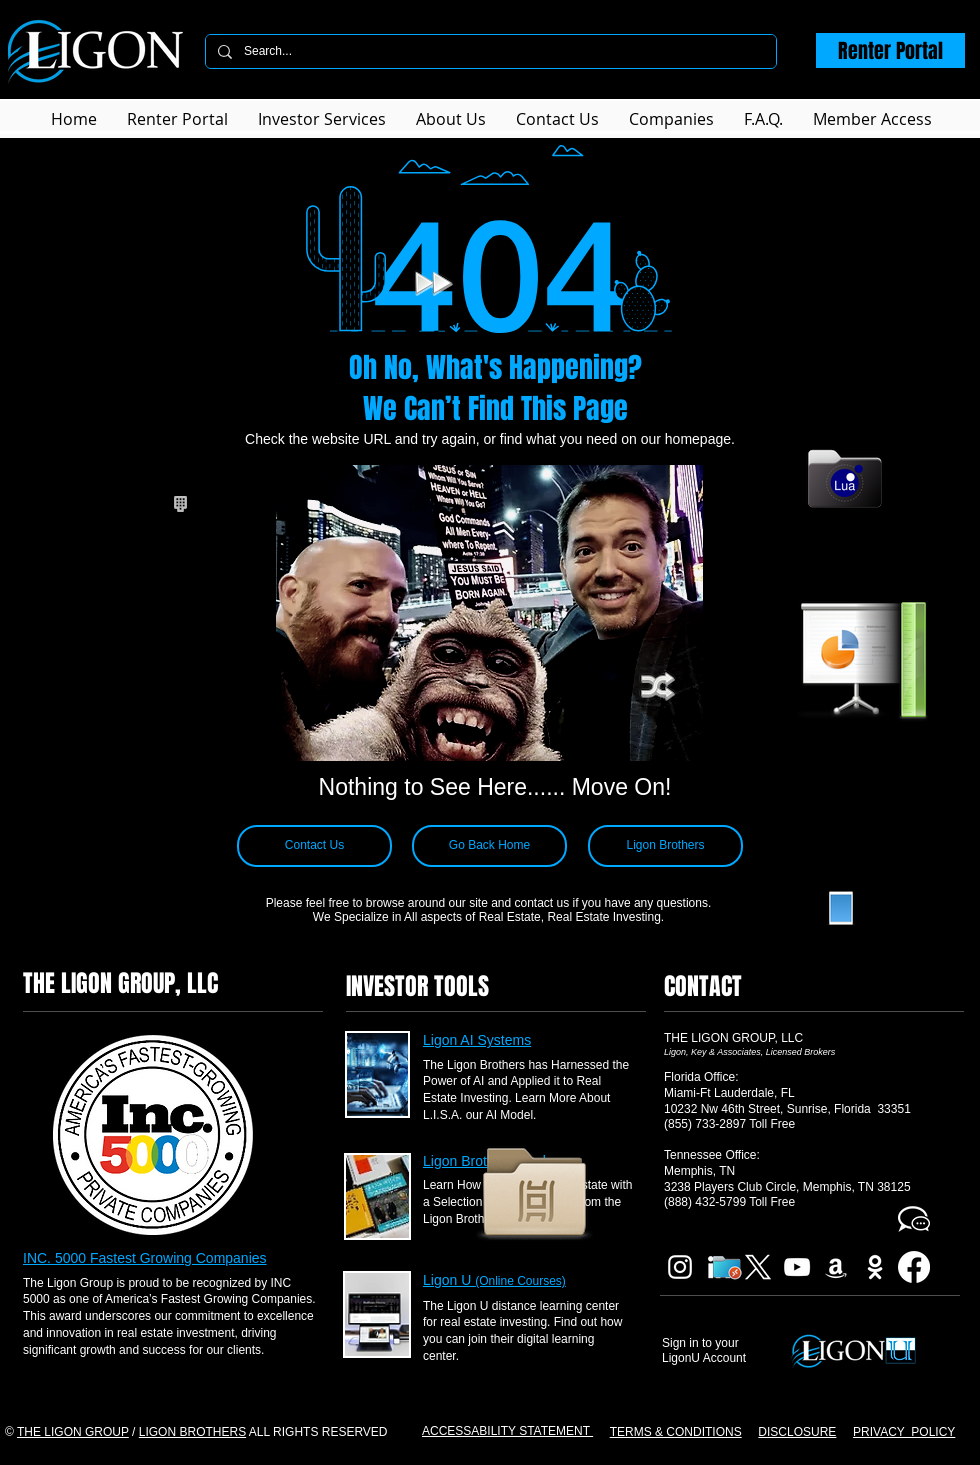 This screenshot has width=980, height=1465. Describe the element at coordinates (658, 685) in the screenshot. I see `shuffle playlist or music queue` at that location.